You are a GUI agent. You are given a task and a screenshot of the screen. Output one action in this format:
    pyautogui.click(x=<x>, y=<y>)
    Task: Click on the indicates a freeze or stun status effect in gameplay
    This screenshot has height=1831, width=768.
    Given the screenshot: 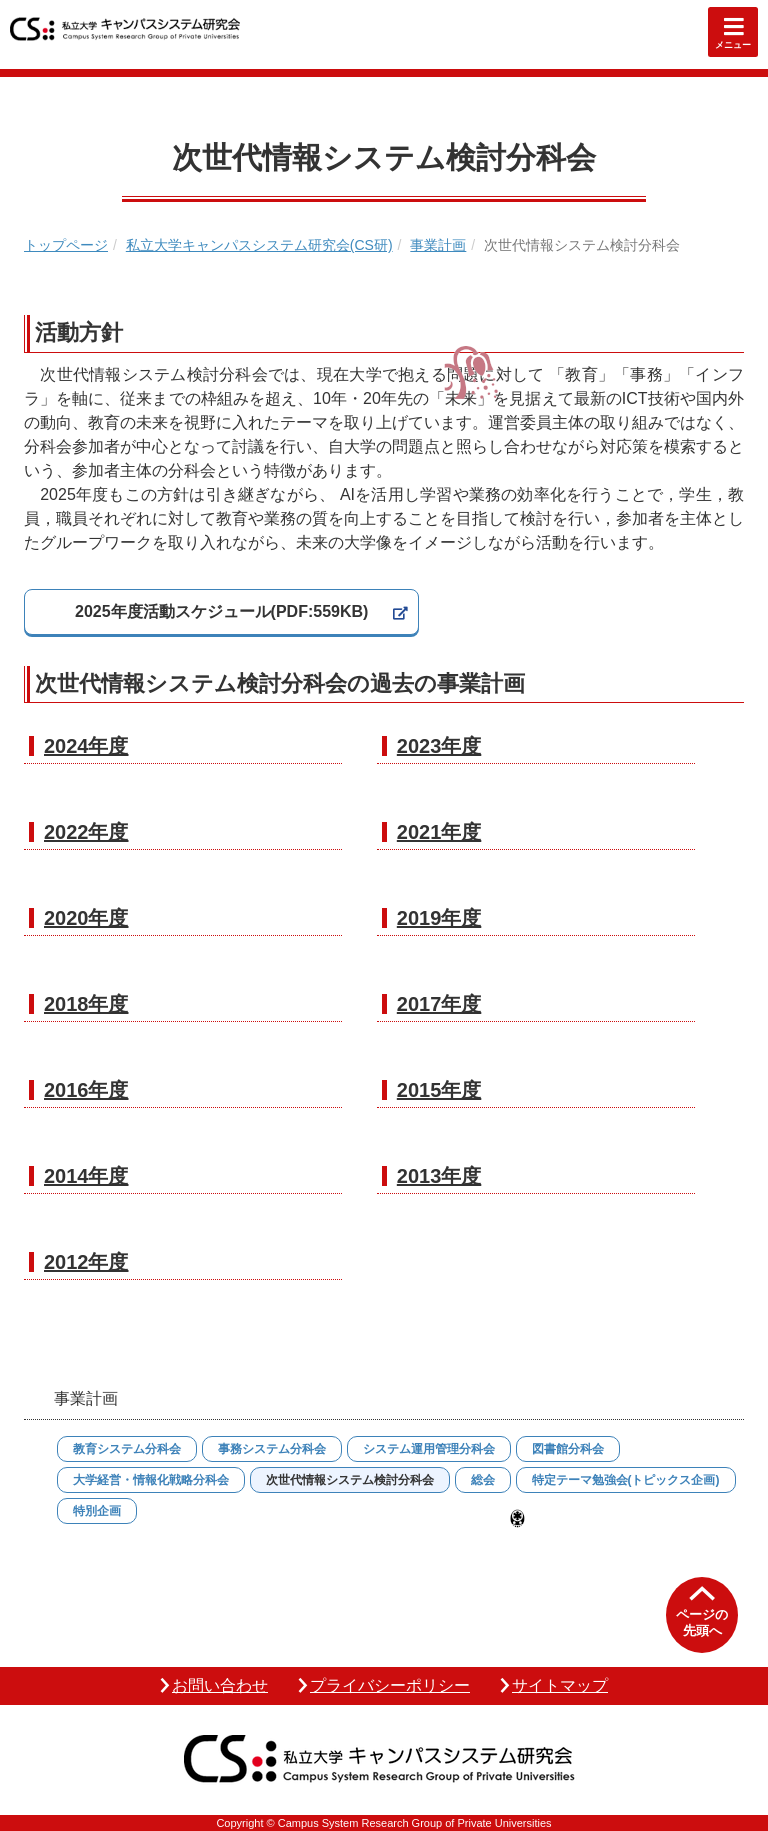 What is the action you would take?
    pyautogui.click(x=517, y=1518)
    